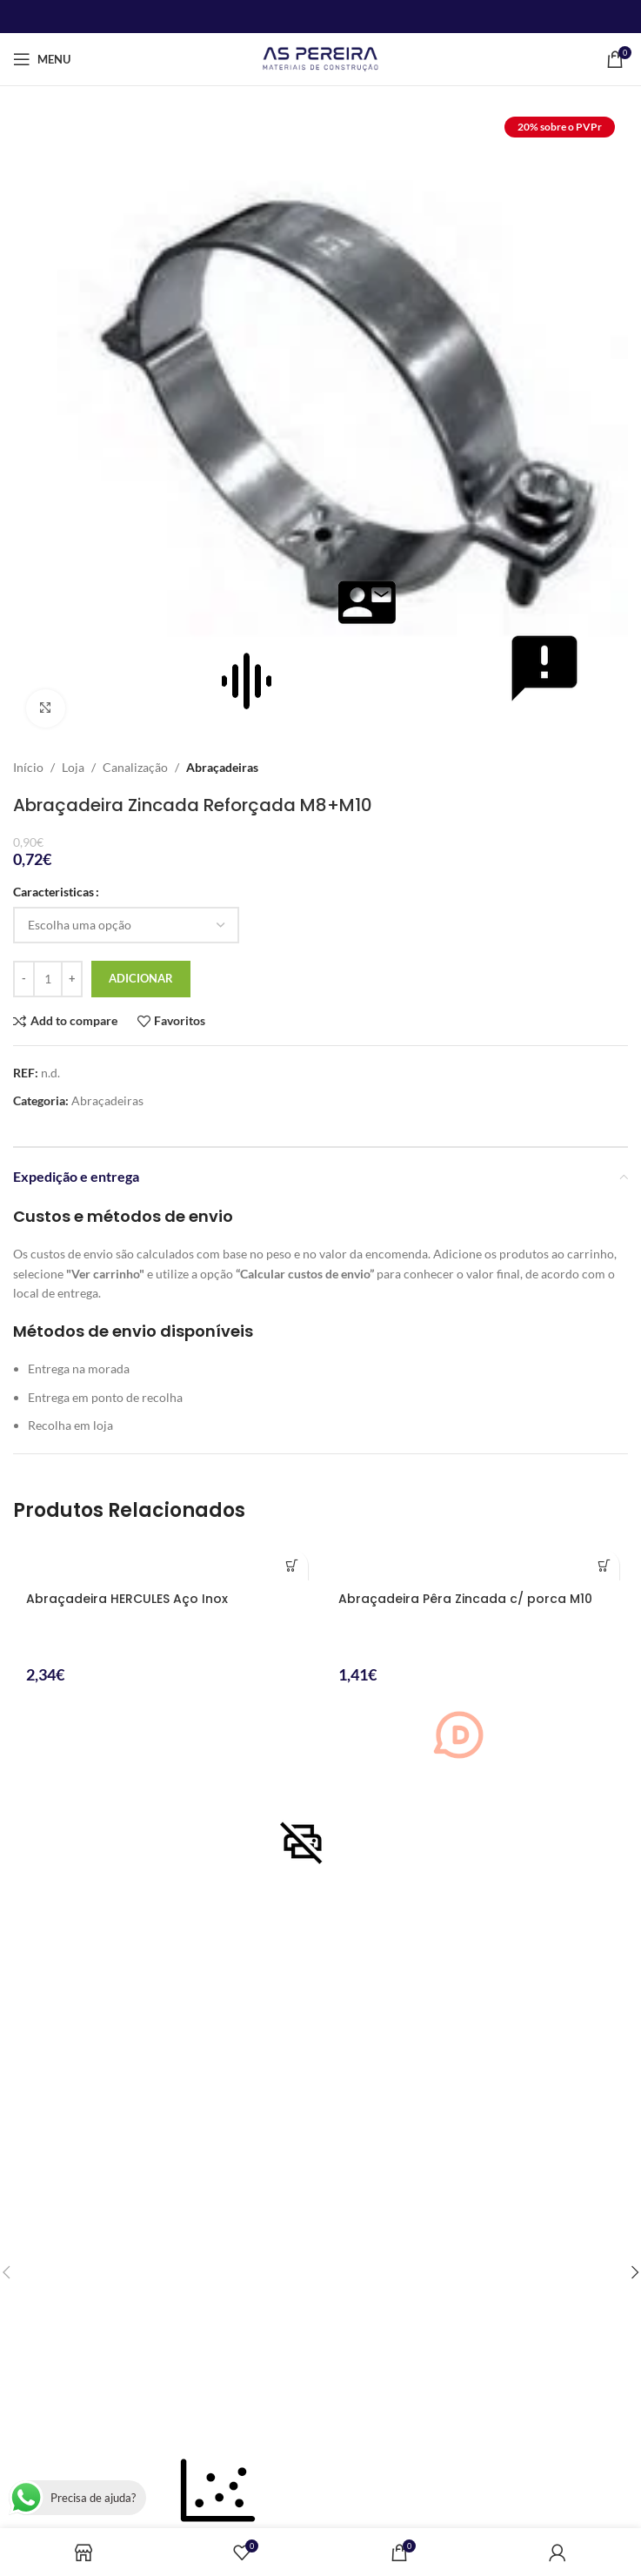  What do you see at coordinates (303, 1841) in the screenshot?
I see `printing is disabled or unavailable` at bounding box center [303, 1841].